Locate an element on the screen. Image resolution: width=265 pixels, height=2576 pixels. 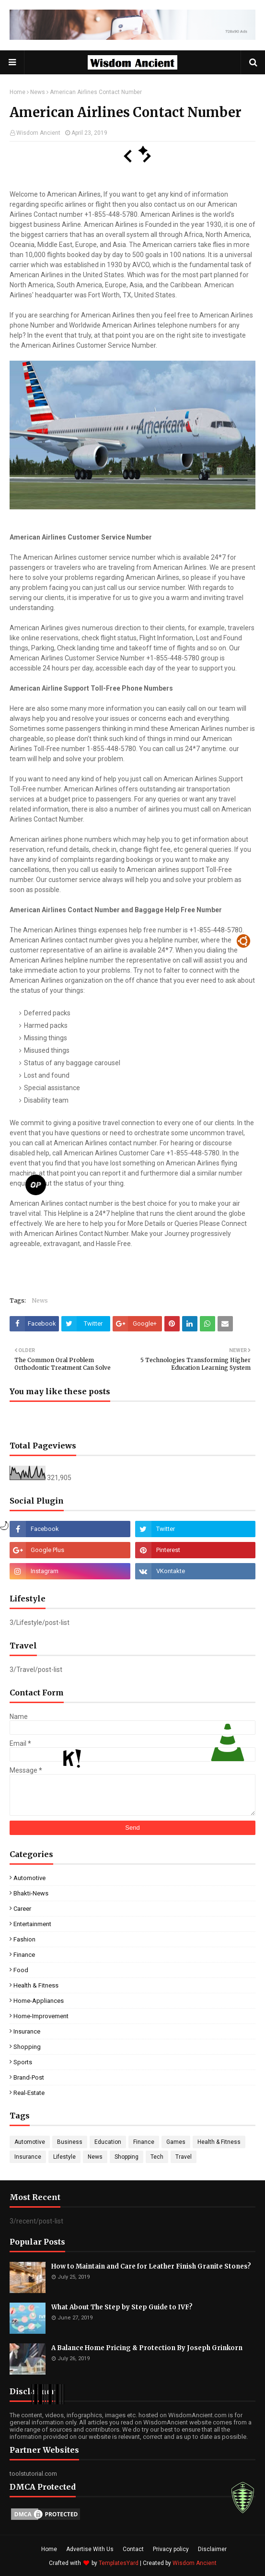
optimism blockchain network logo is located at coordinates (35, 1185).